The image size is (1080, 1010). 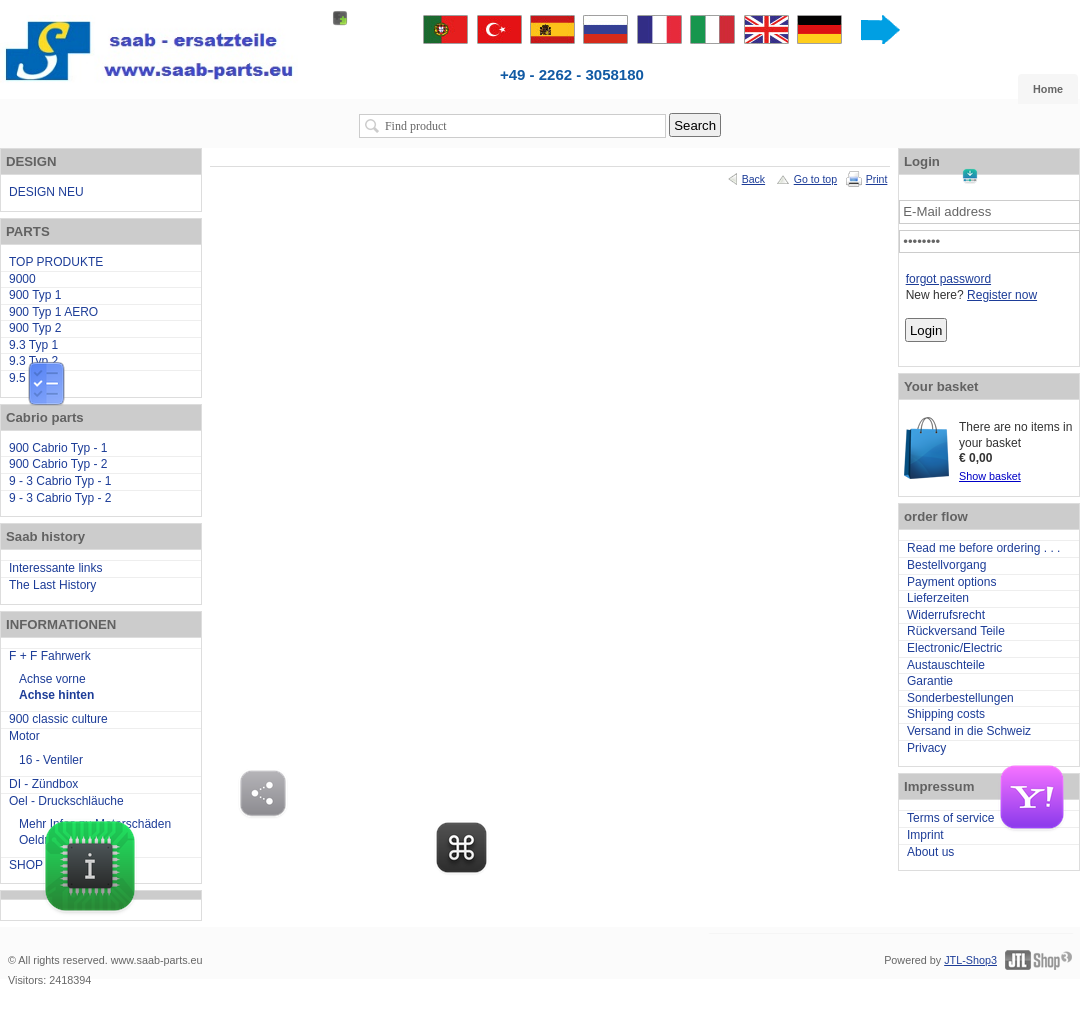 I want to click on open hwloc hardware locality utility, so click(x=90, y=866).